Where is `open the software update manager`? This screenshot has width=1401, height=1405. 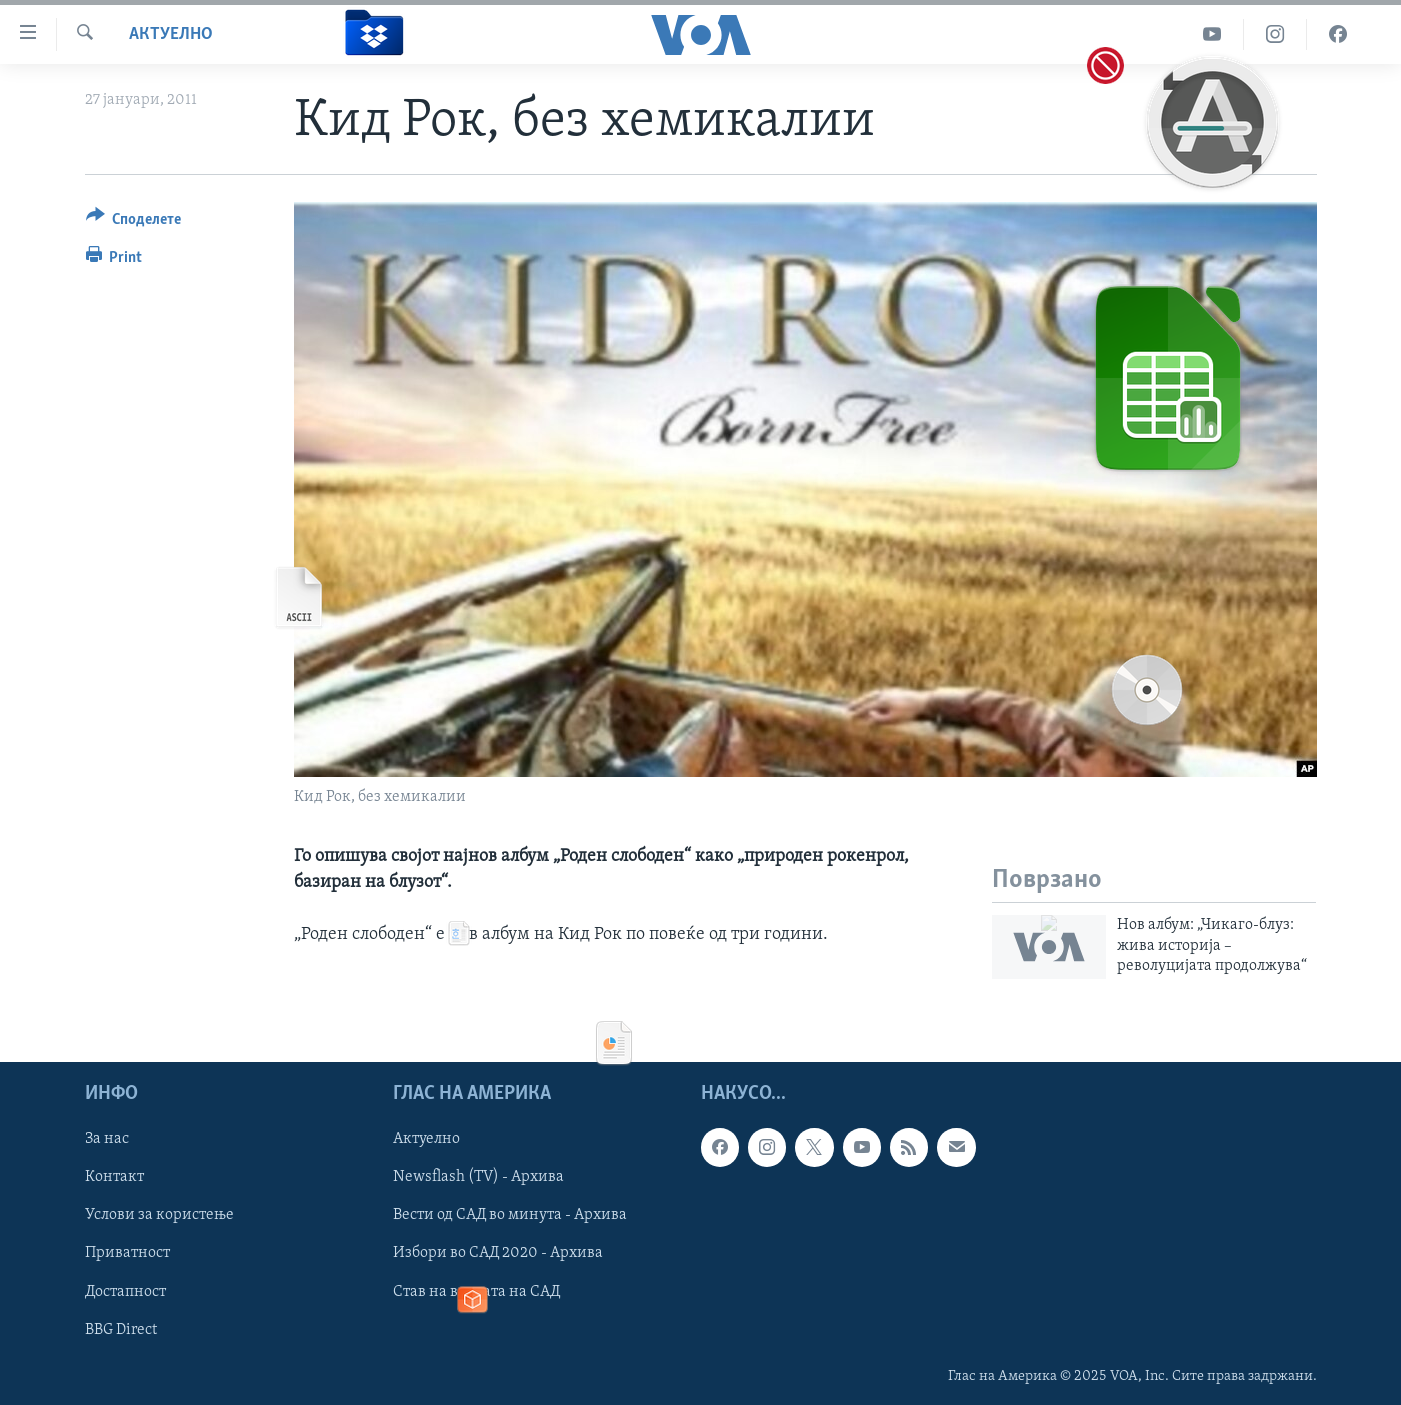
open the software update manager is located at coordinates (1212, 122).